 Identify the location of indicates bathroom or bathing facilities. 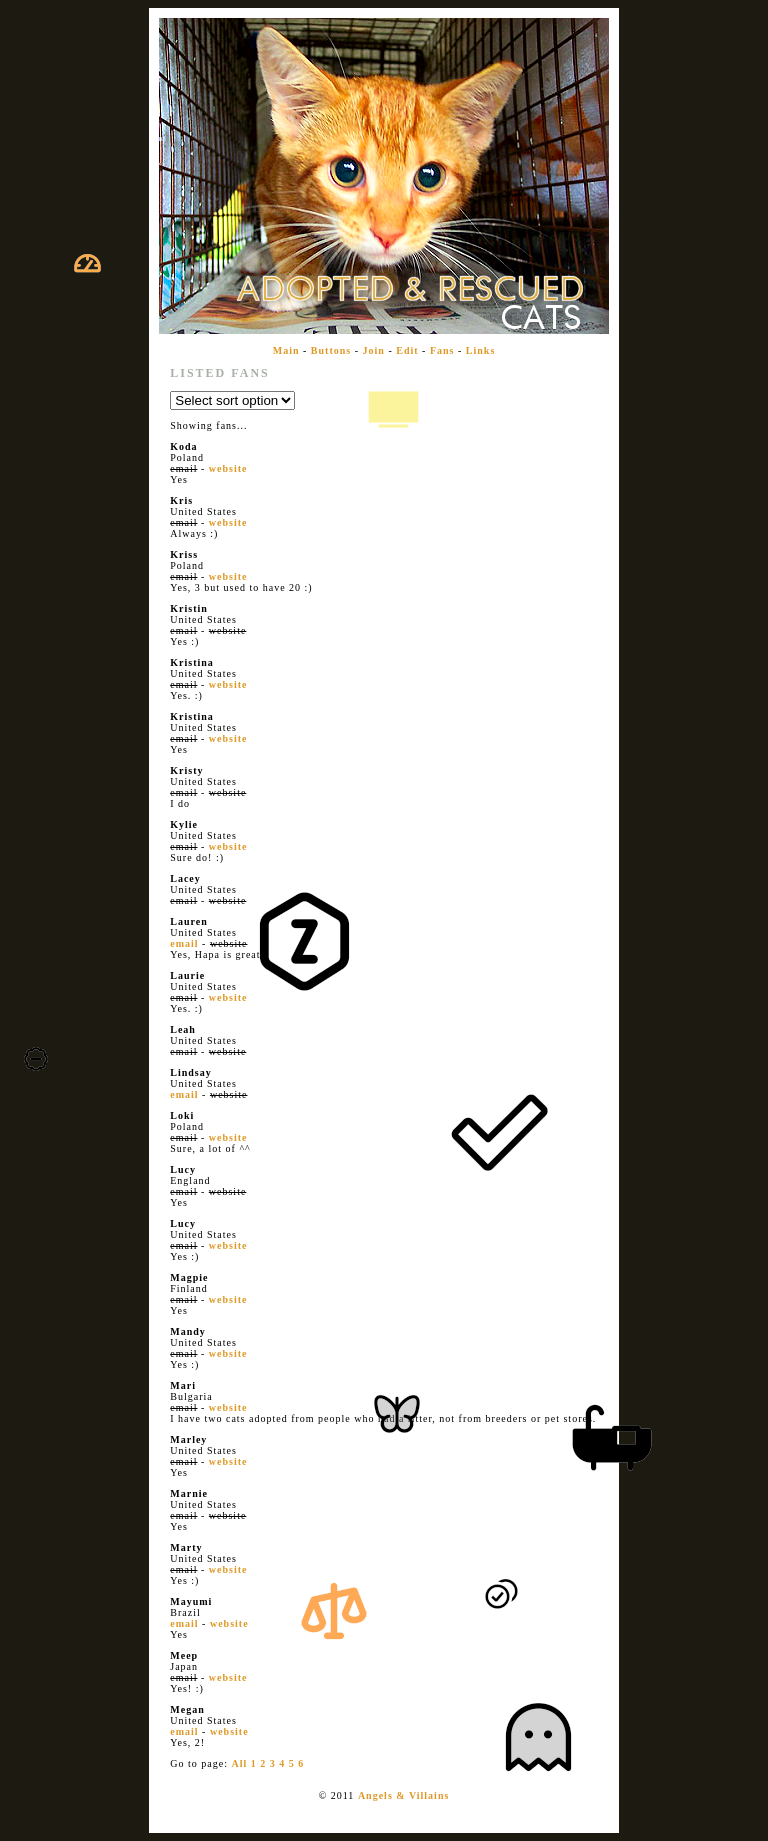
(612, 1439).